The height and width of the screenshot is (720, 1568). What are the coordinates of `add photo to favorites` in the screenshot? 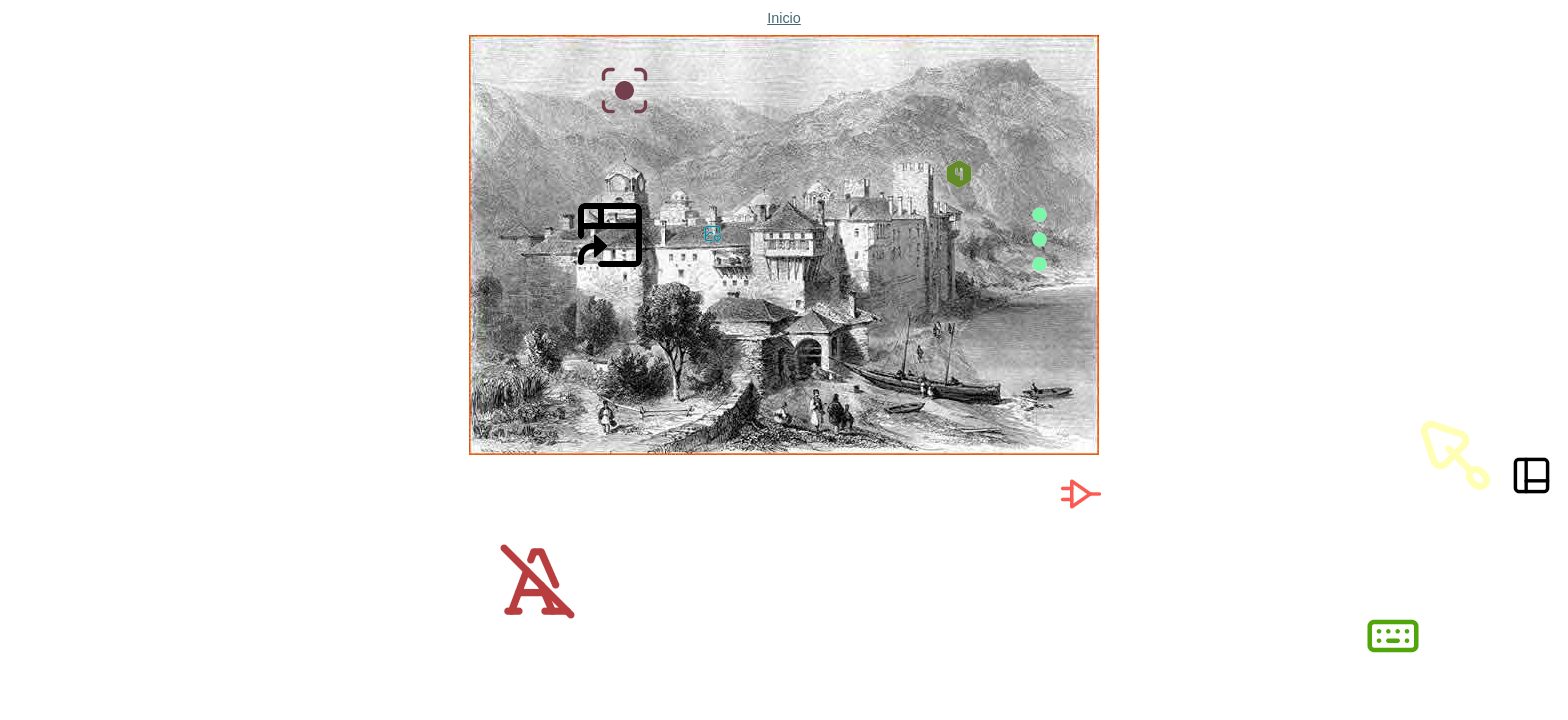 It's located at (712, 233).